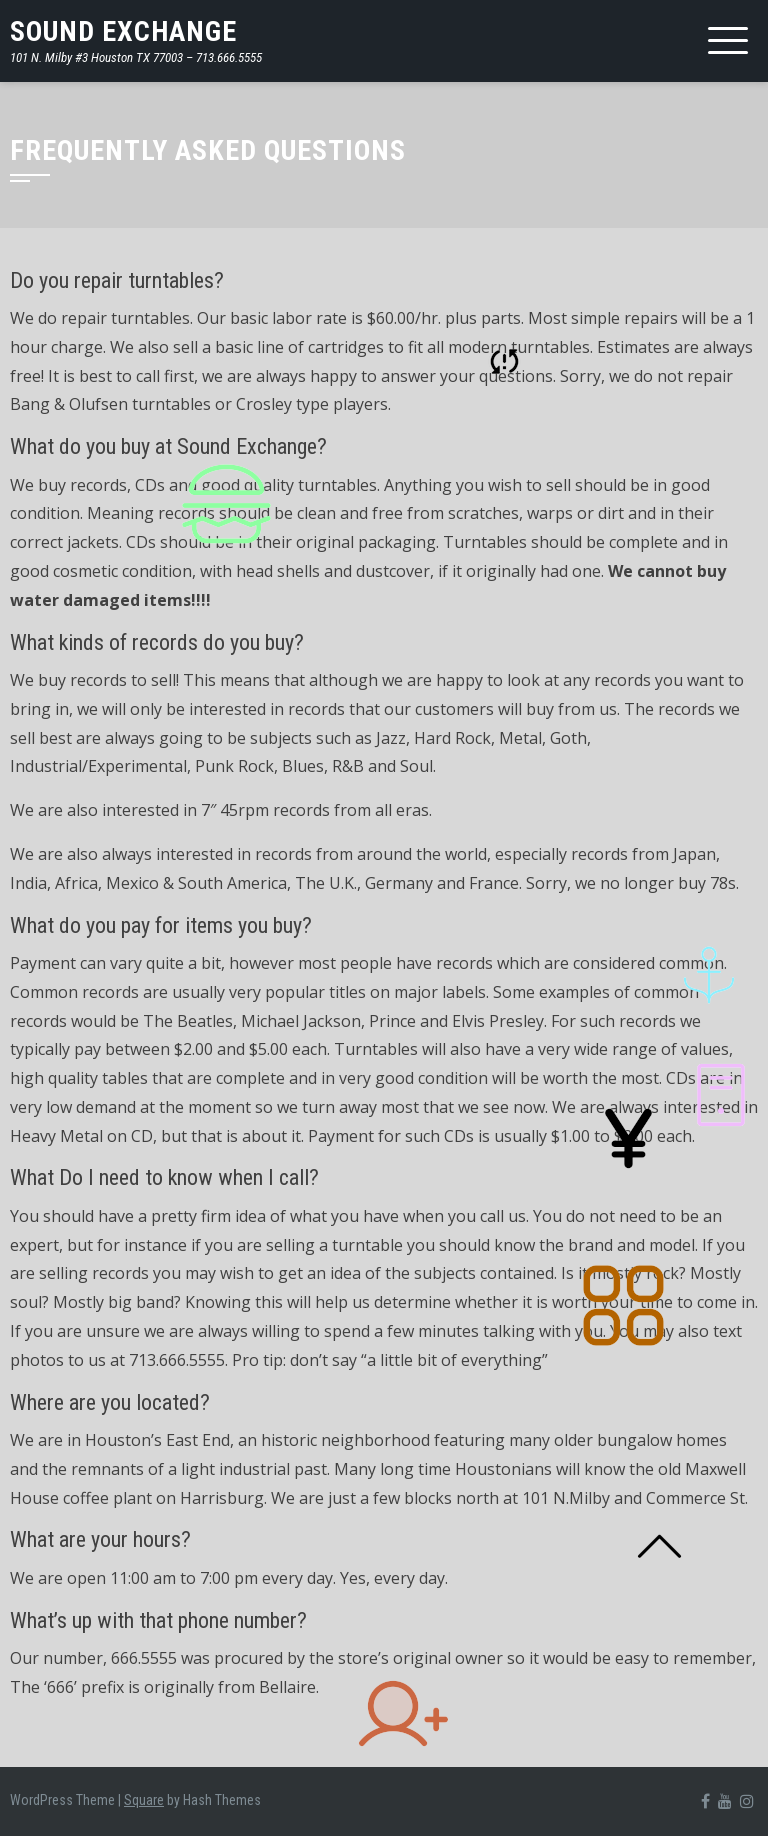 This screenshot has width=768, height=1836. What do you see at coordinates (226, 505) in the screenshot?
I see `open navigation menu` at bounding box center [226, 505].